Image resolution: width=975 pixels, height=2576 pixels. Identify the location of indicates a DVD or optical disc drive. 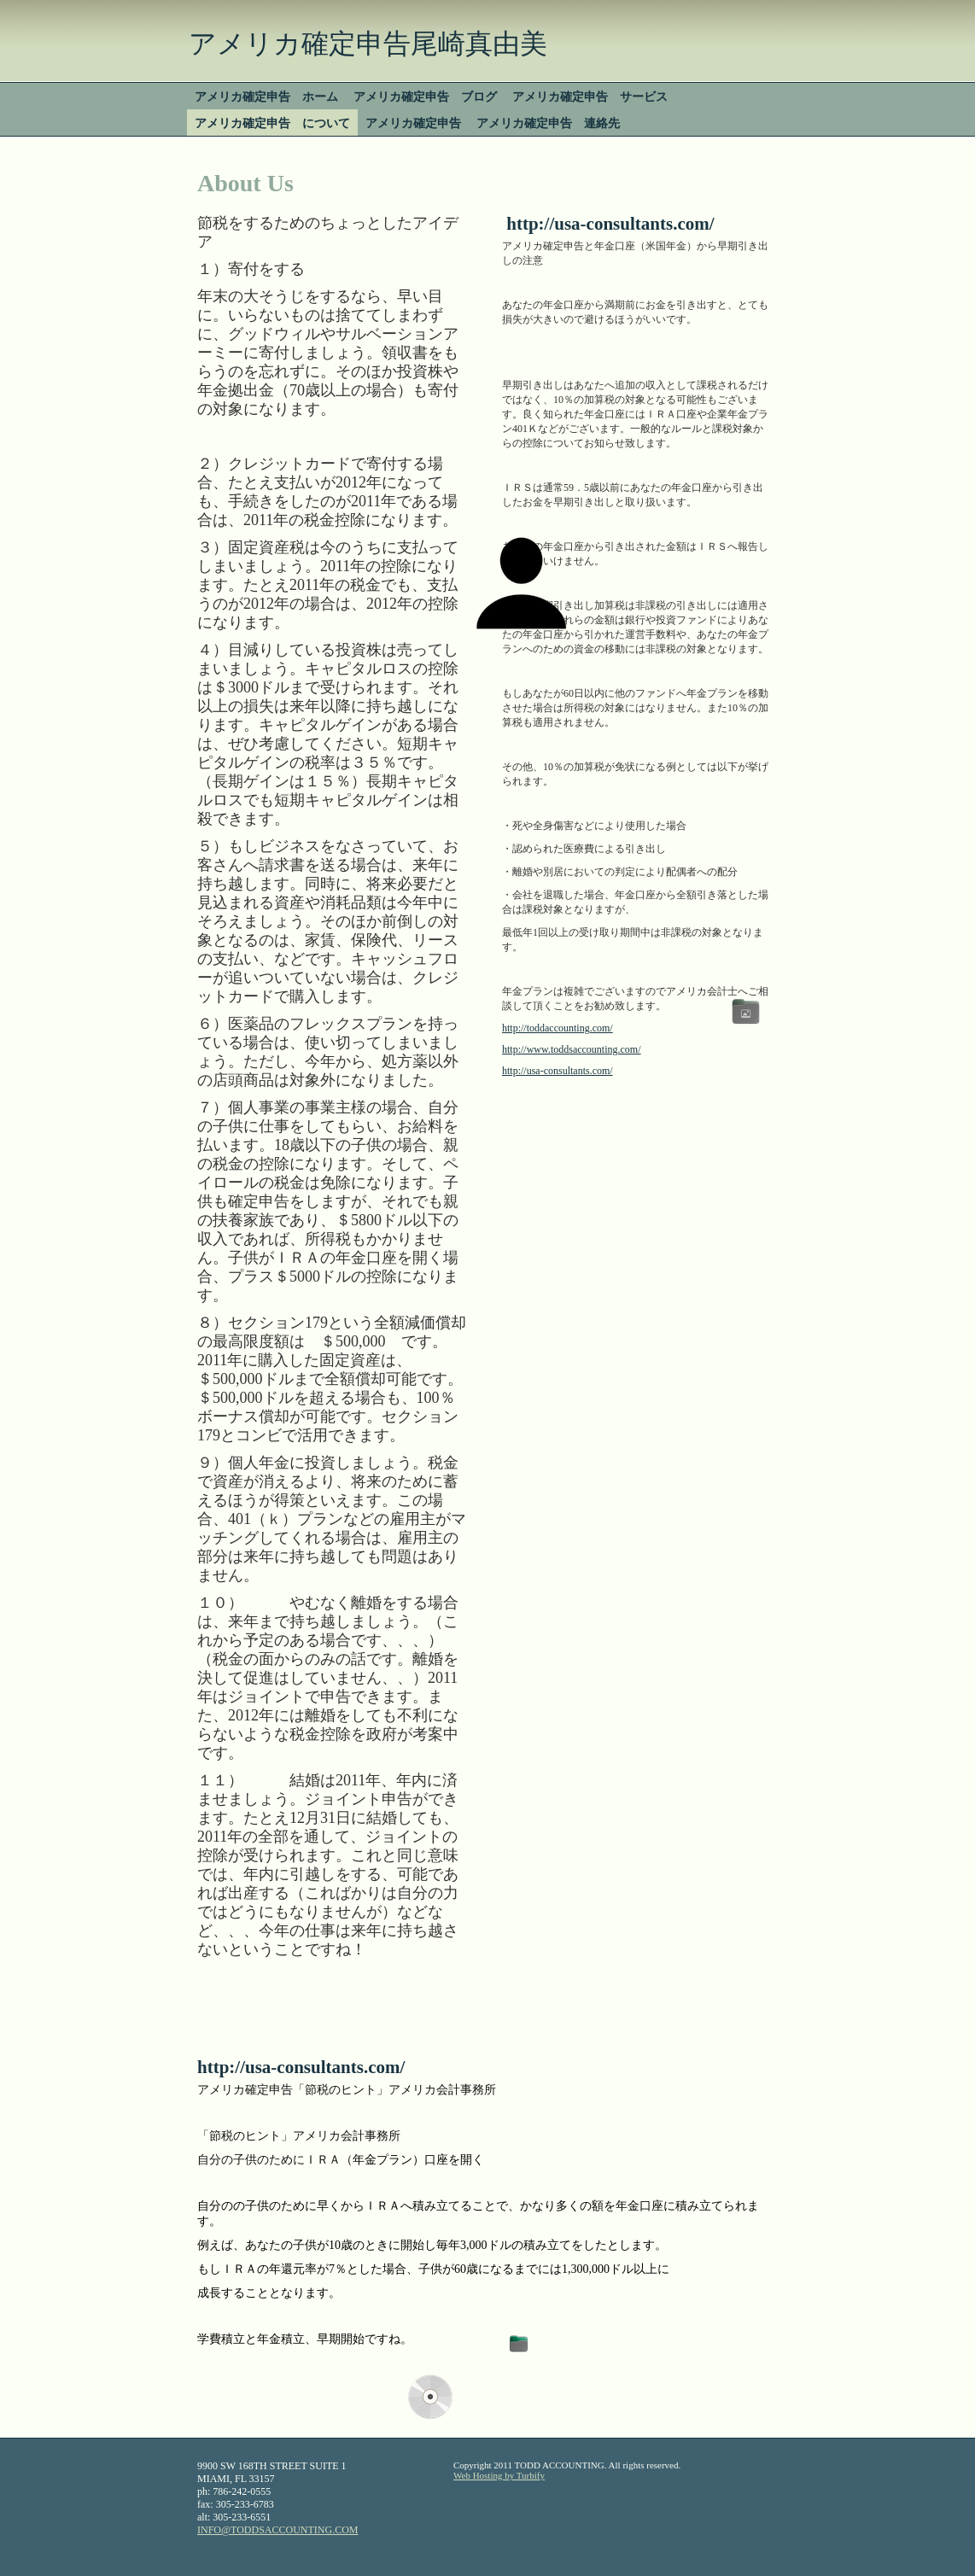
(430, 2397).